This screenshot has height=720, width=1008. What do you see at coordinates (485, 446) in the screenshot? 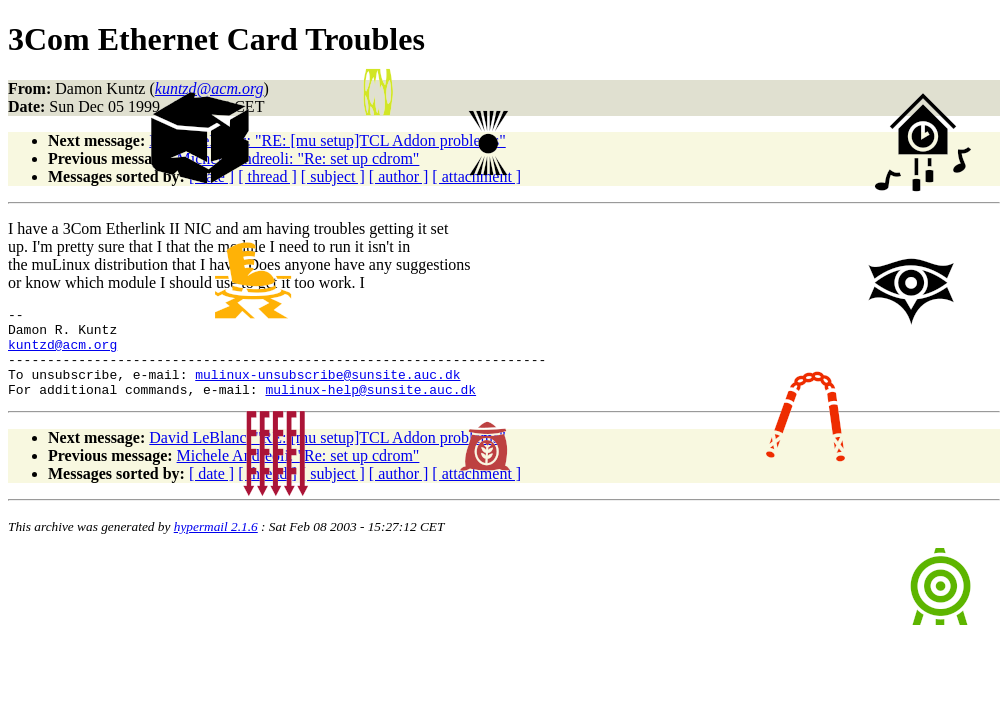
I see `flour ingredient in a cooking or recipe app` at bounding box center [485, 446].